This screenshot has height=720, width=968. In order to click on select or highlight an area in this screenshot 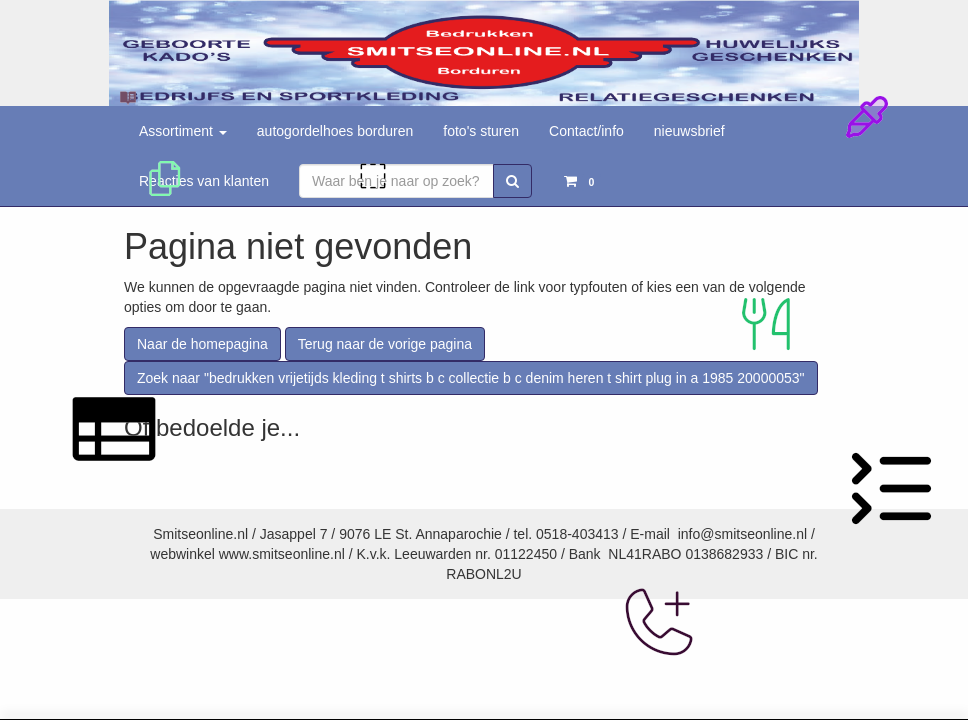, I will do `click(373, 176)`.